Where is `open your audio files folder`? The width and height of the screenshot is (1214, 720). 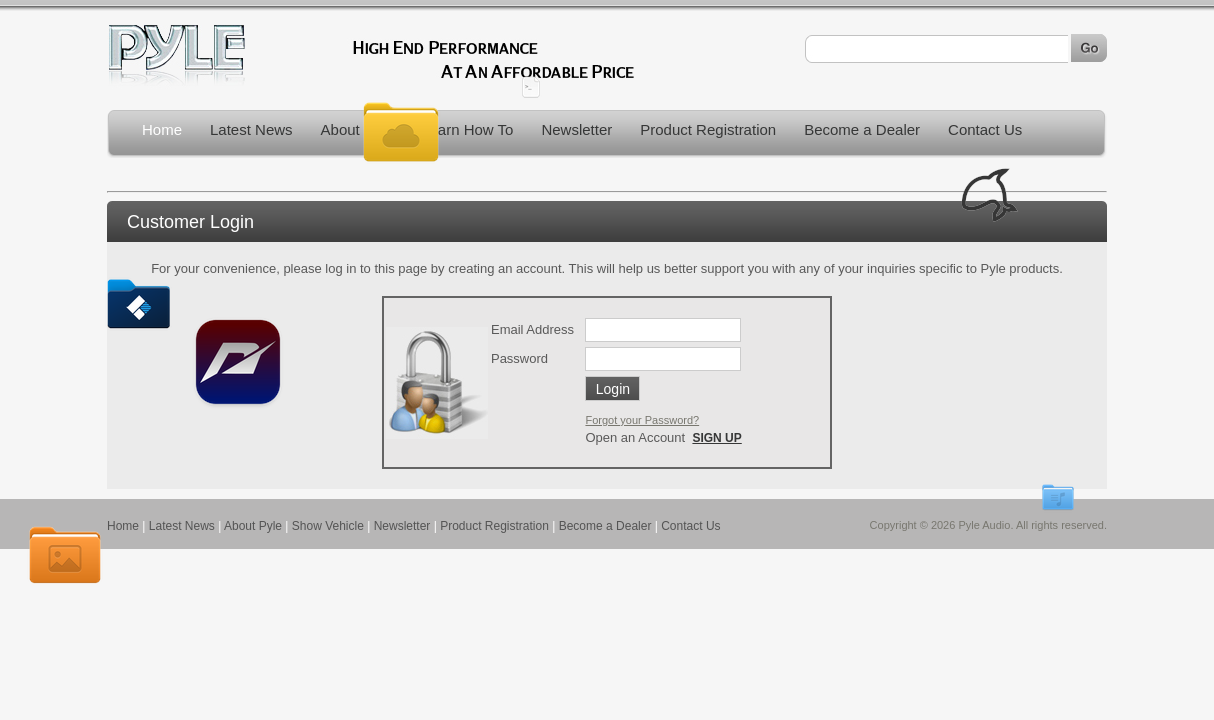 open your audio files folder is located at coordinates (1058, 497).